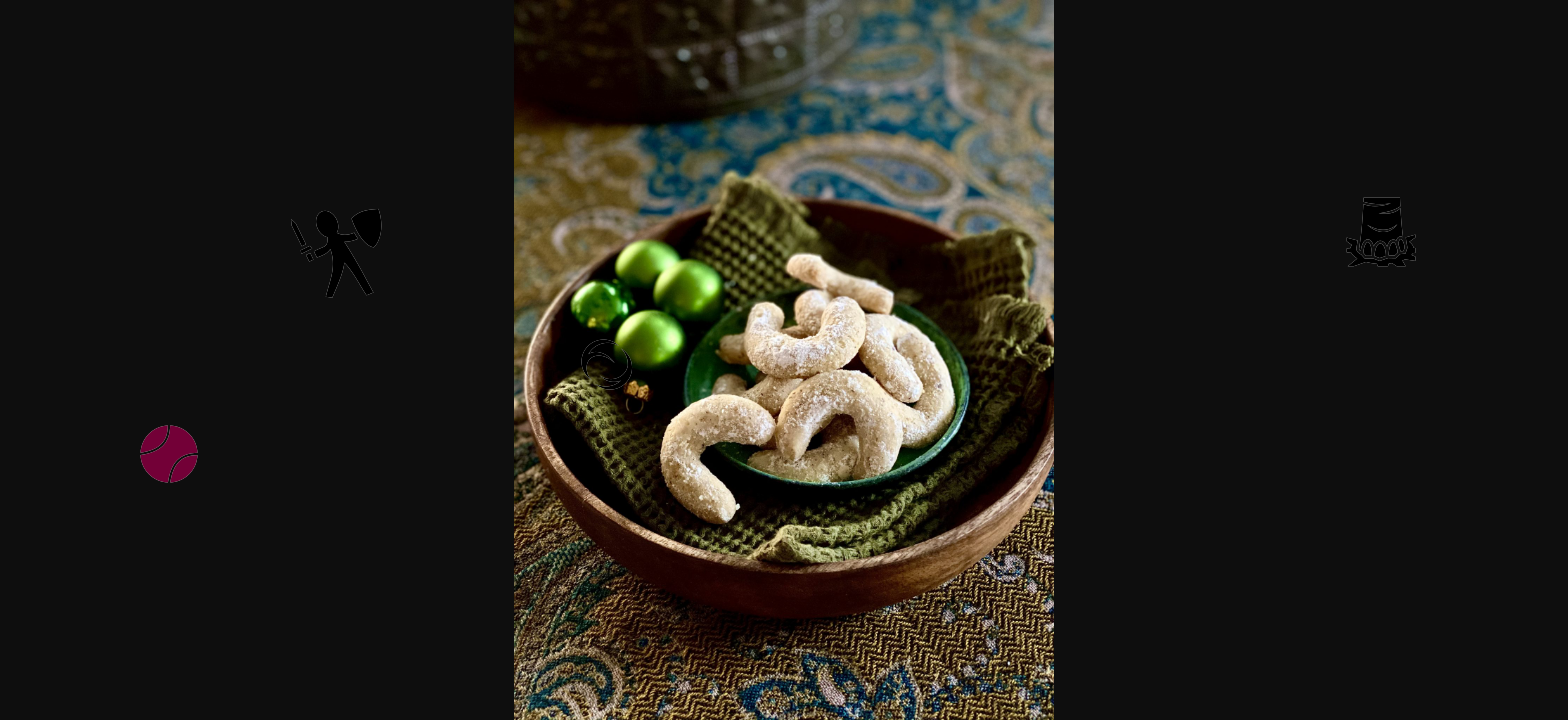  What do you see at coordinates (1381, 232) in the screenshot?
I see `perform a stomp attack` at bounding box center [1381, 232].